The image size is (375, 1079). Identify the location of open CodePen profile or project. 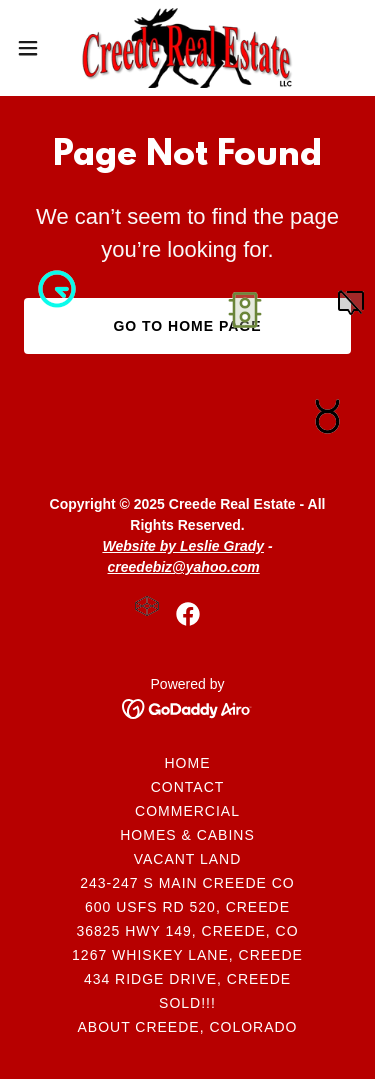
(147, 606).